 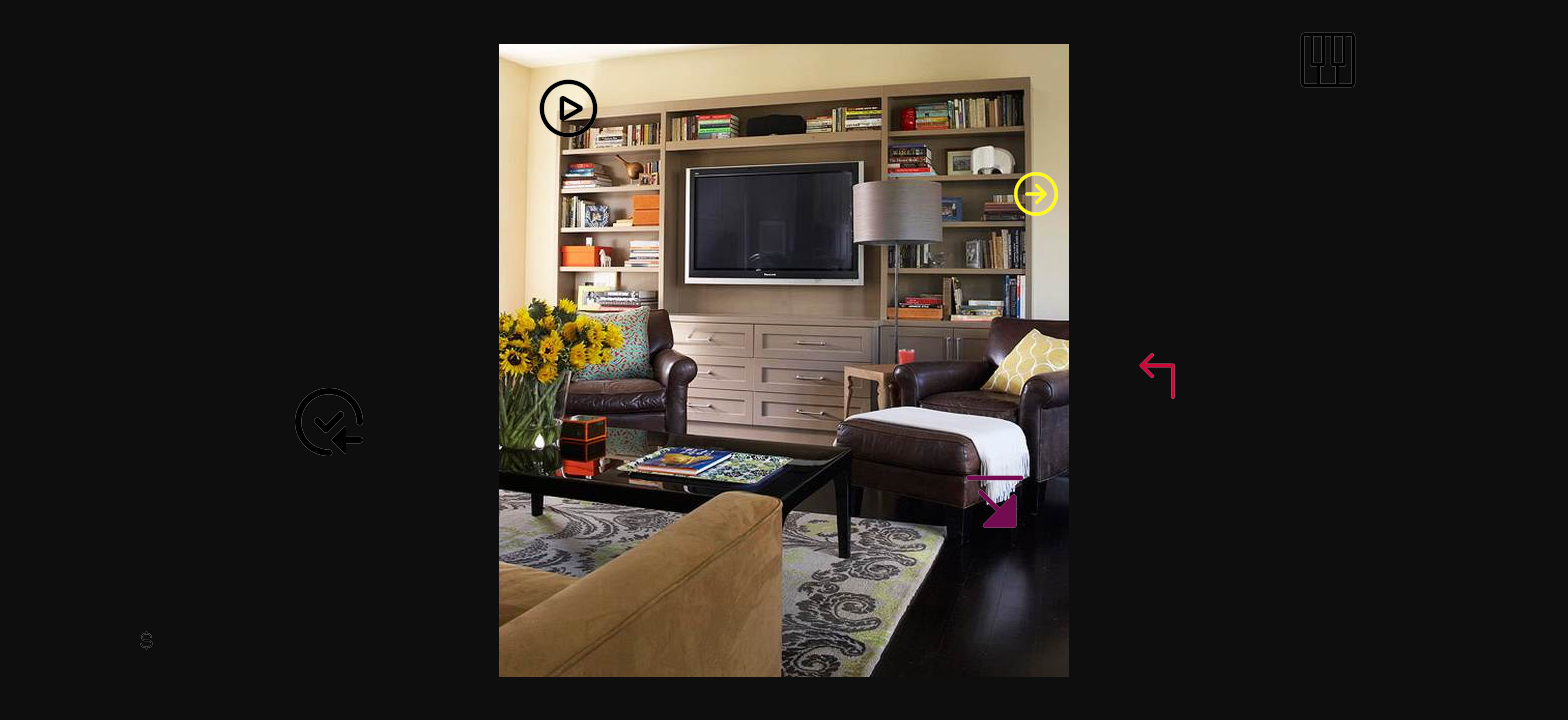 What do you see at coordinates (146, 640) in the screenshot?
I see `view pricing or payment options` at bounding box center [146, 640].